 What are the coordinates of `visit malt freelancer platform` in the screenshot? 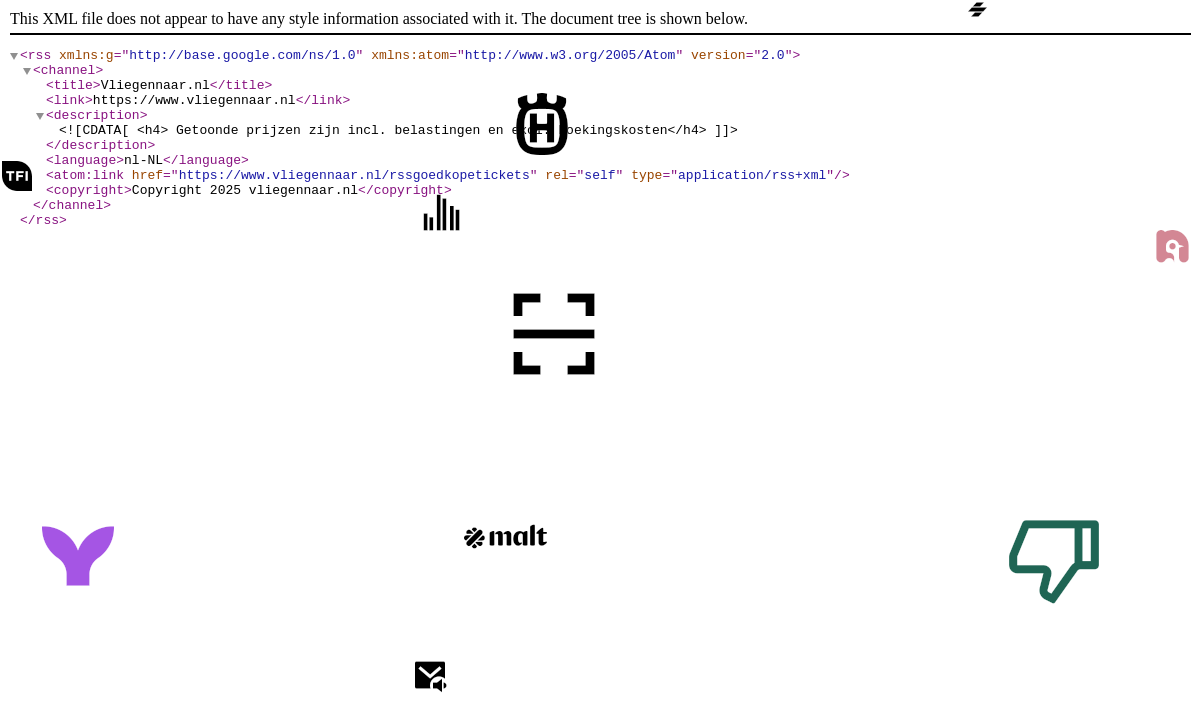 It's located at (505, 536).